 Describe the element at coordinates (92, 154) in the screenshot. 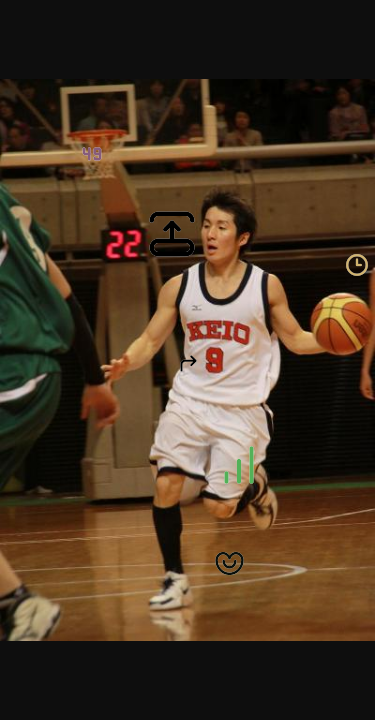

I see `indicates item number 49 in a list or sequence` at that location.